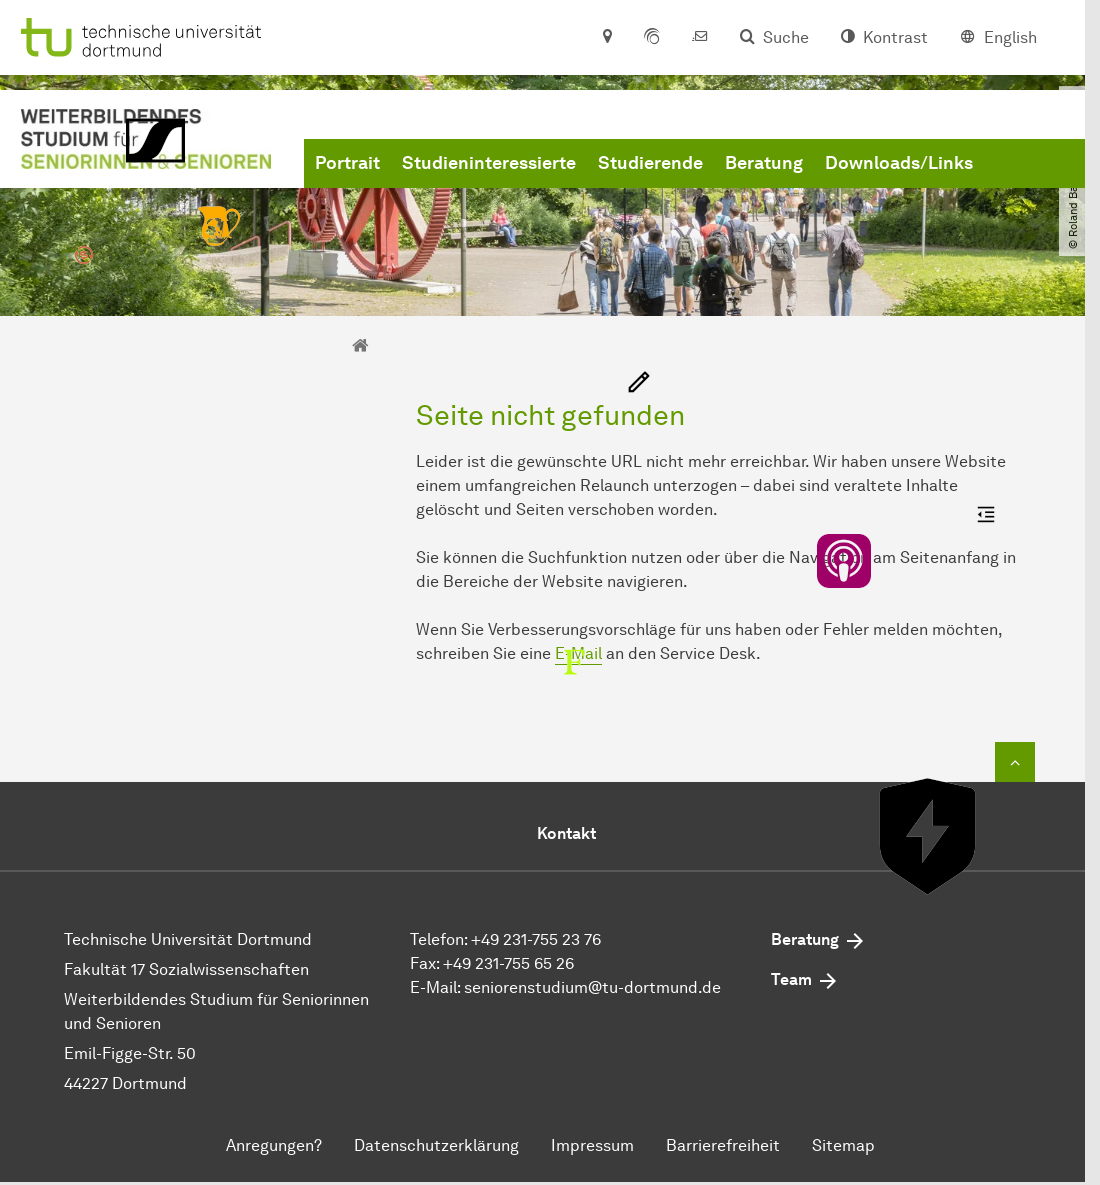 The image size is (1100, 1185). What do you see at coordinates (155, 140) in the screenshot?
I see `visit the Sennheiser website or app` at bounding box center [155, 140].